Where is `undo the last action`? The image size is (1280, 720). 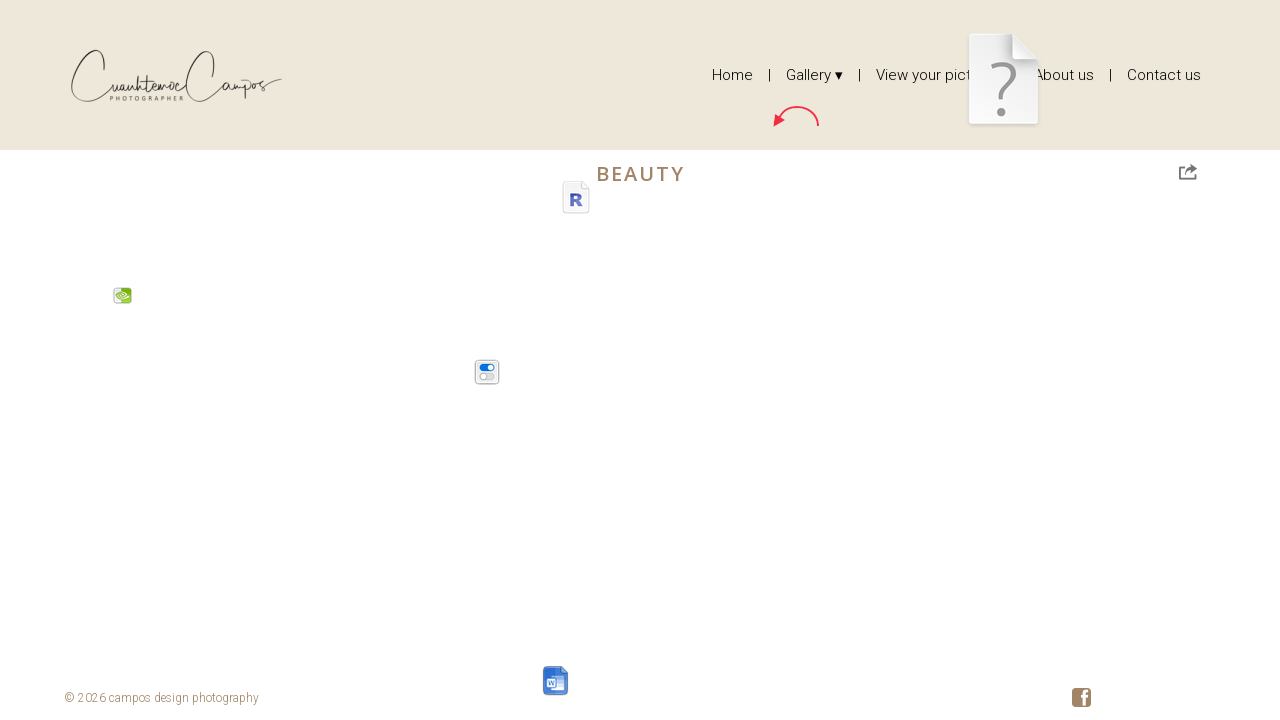
undo the last action is located at coordinates (796, 116).